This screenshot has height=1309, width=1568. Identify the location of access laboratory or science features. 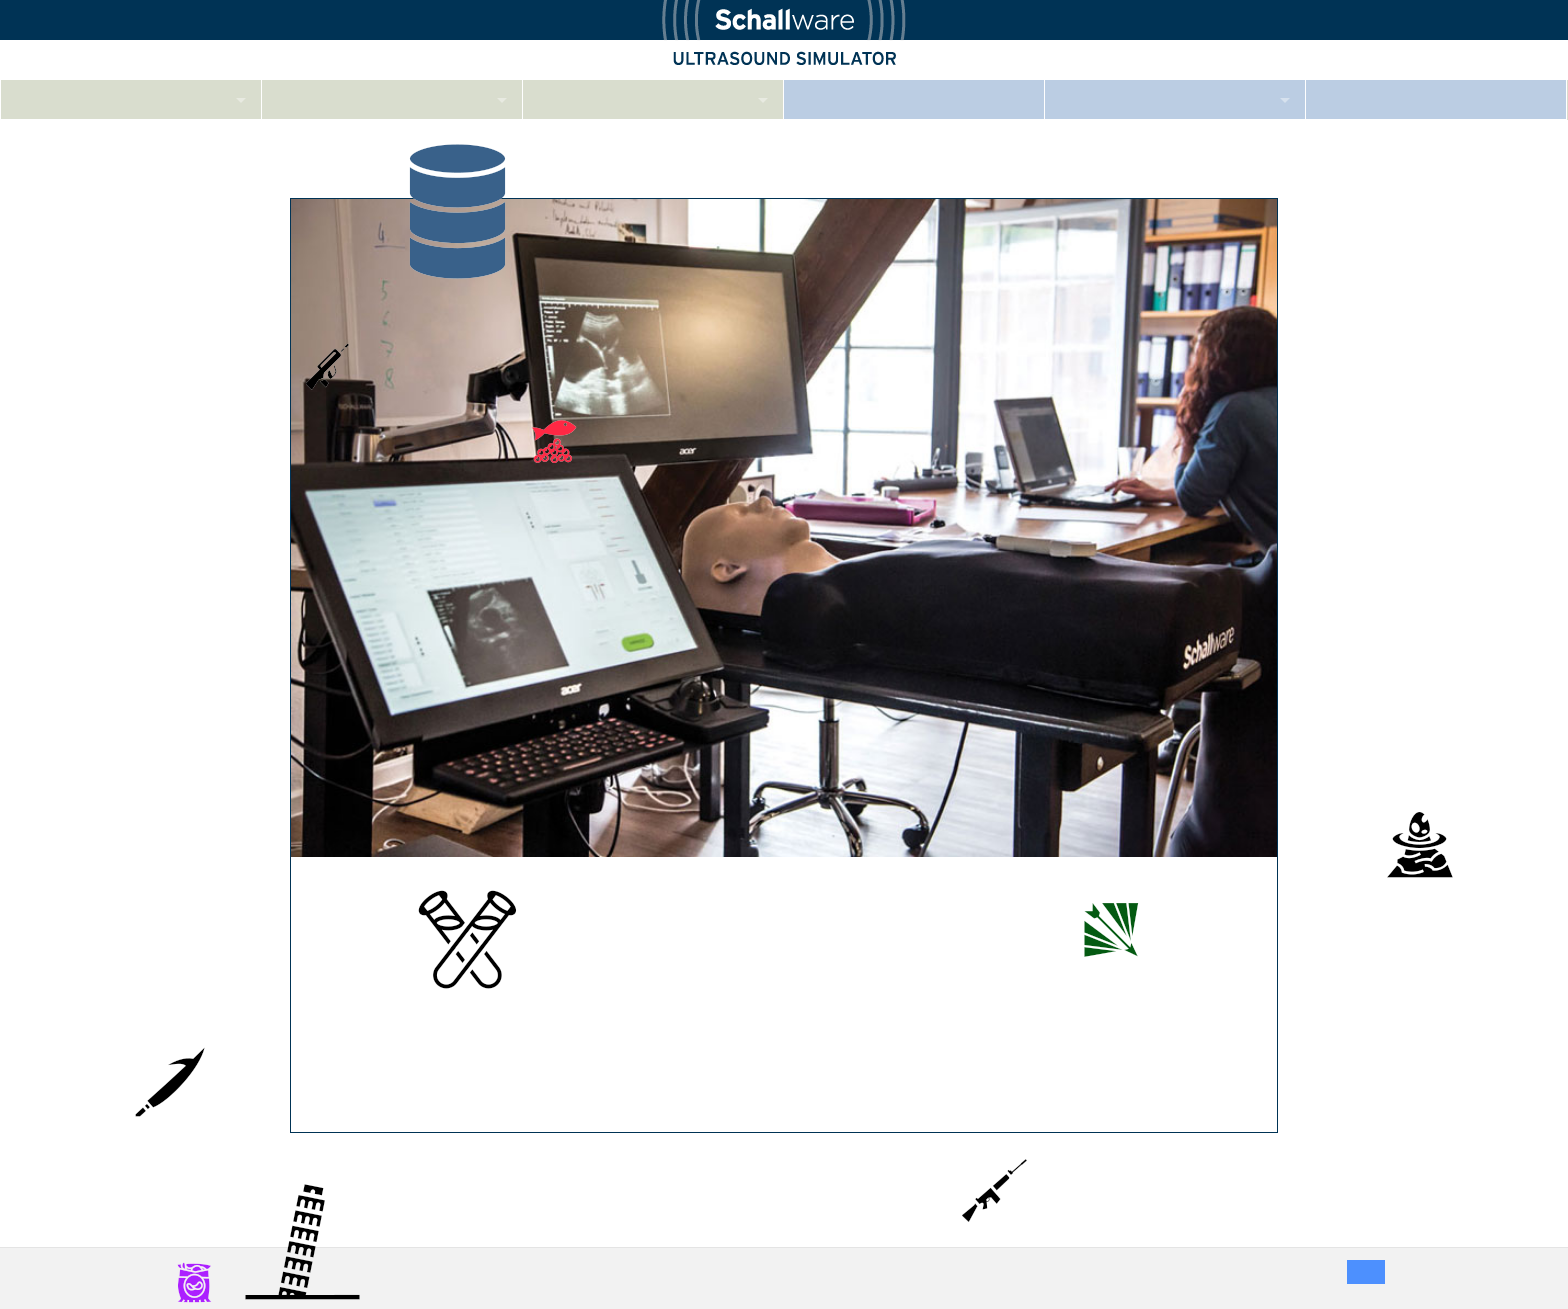
(467, 939).